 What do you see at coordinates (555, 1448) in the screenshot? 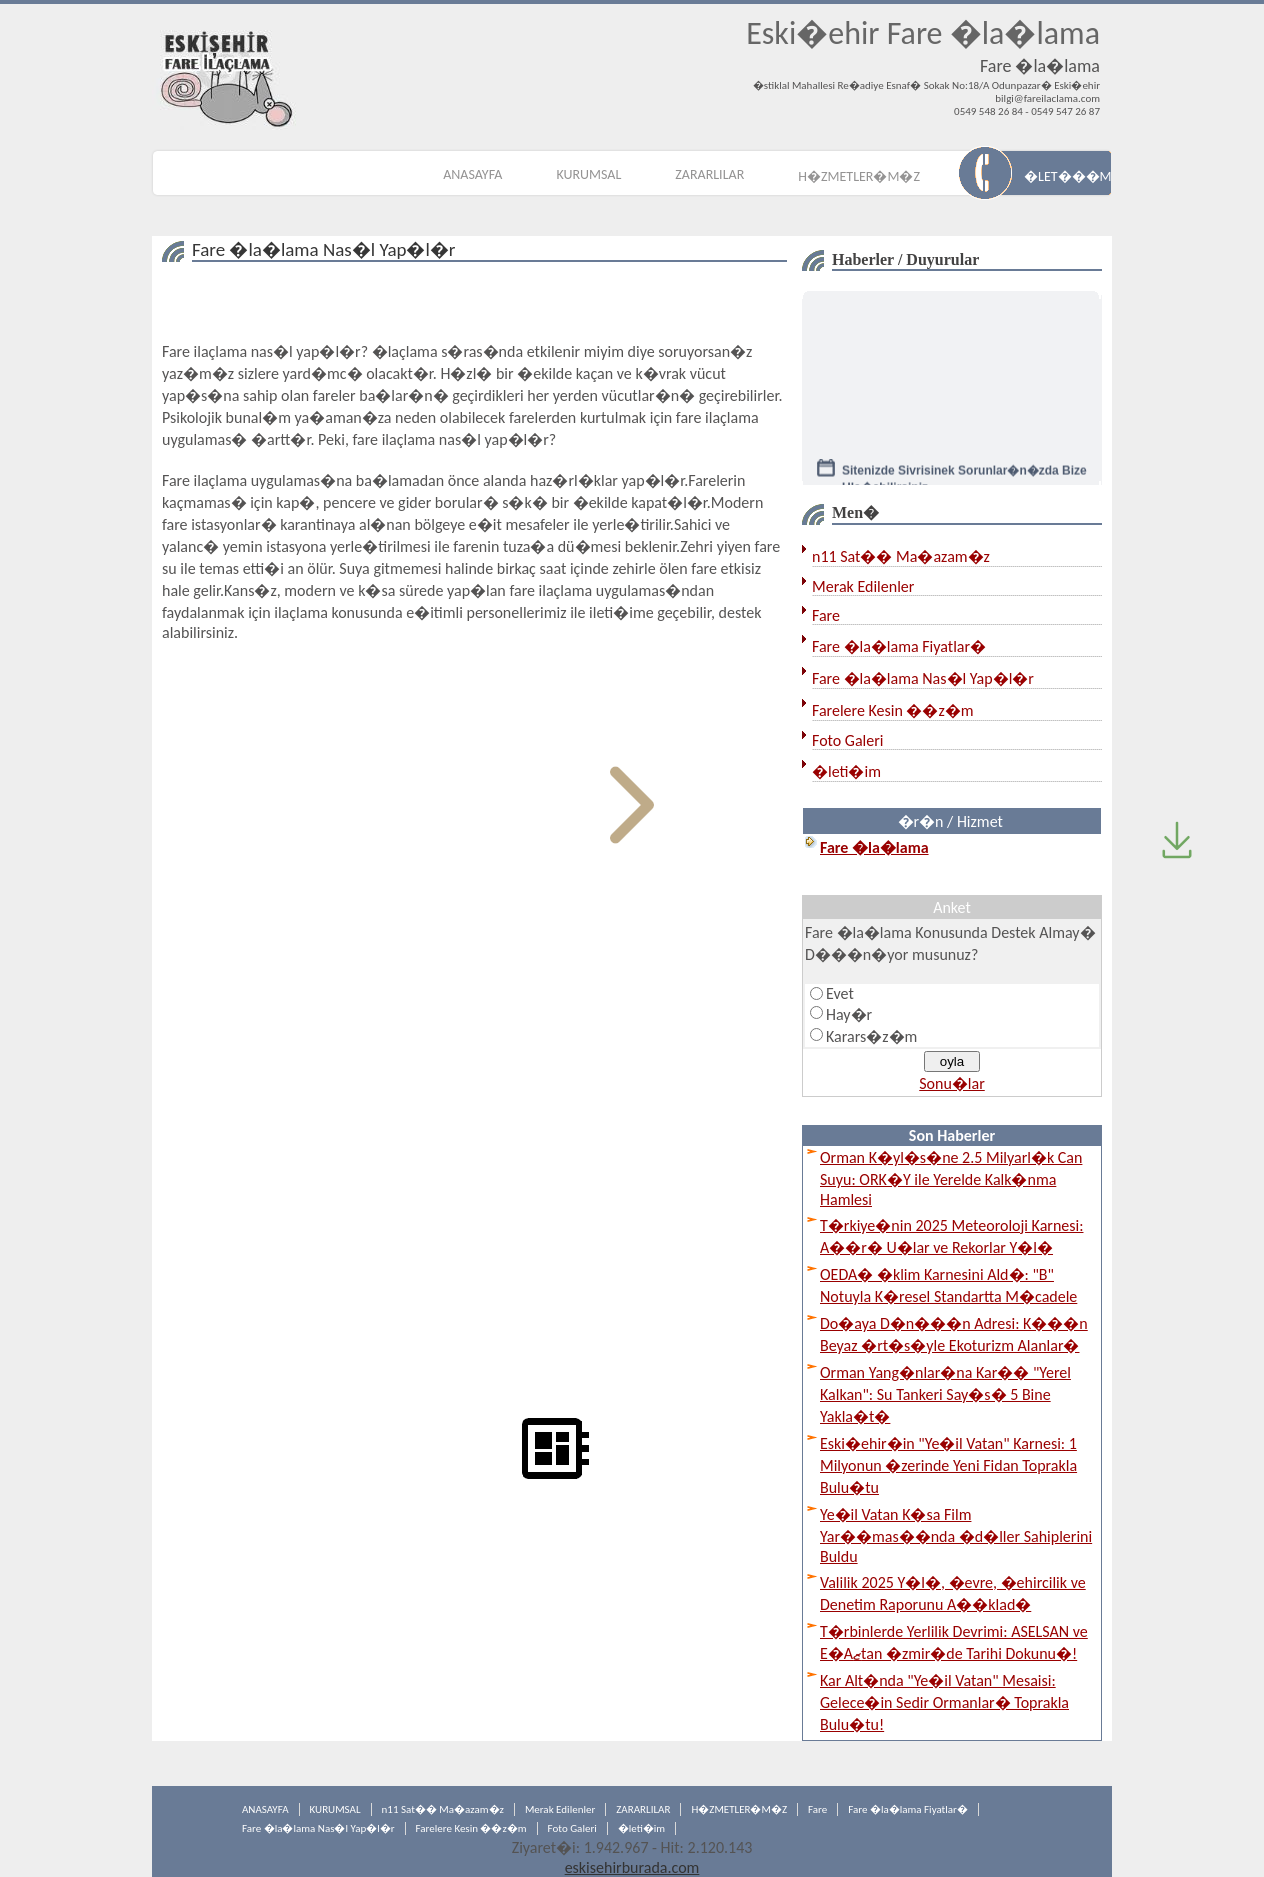
I see `access developer or hardware settings` at bounding box center [555, 1448].